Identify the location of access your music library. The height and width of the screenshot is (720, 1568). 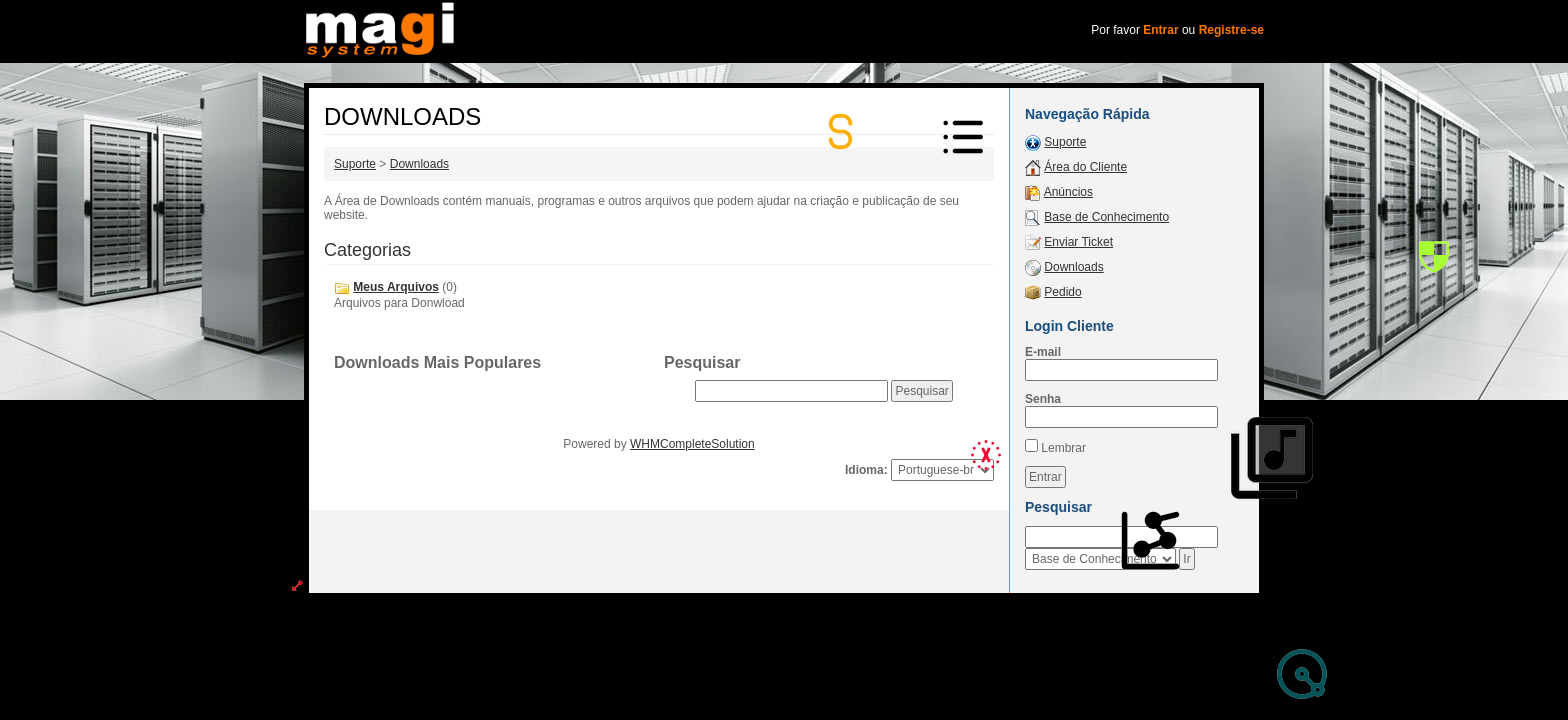
(1272, 458).